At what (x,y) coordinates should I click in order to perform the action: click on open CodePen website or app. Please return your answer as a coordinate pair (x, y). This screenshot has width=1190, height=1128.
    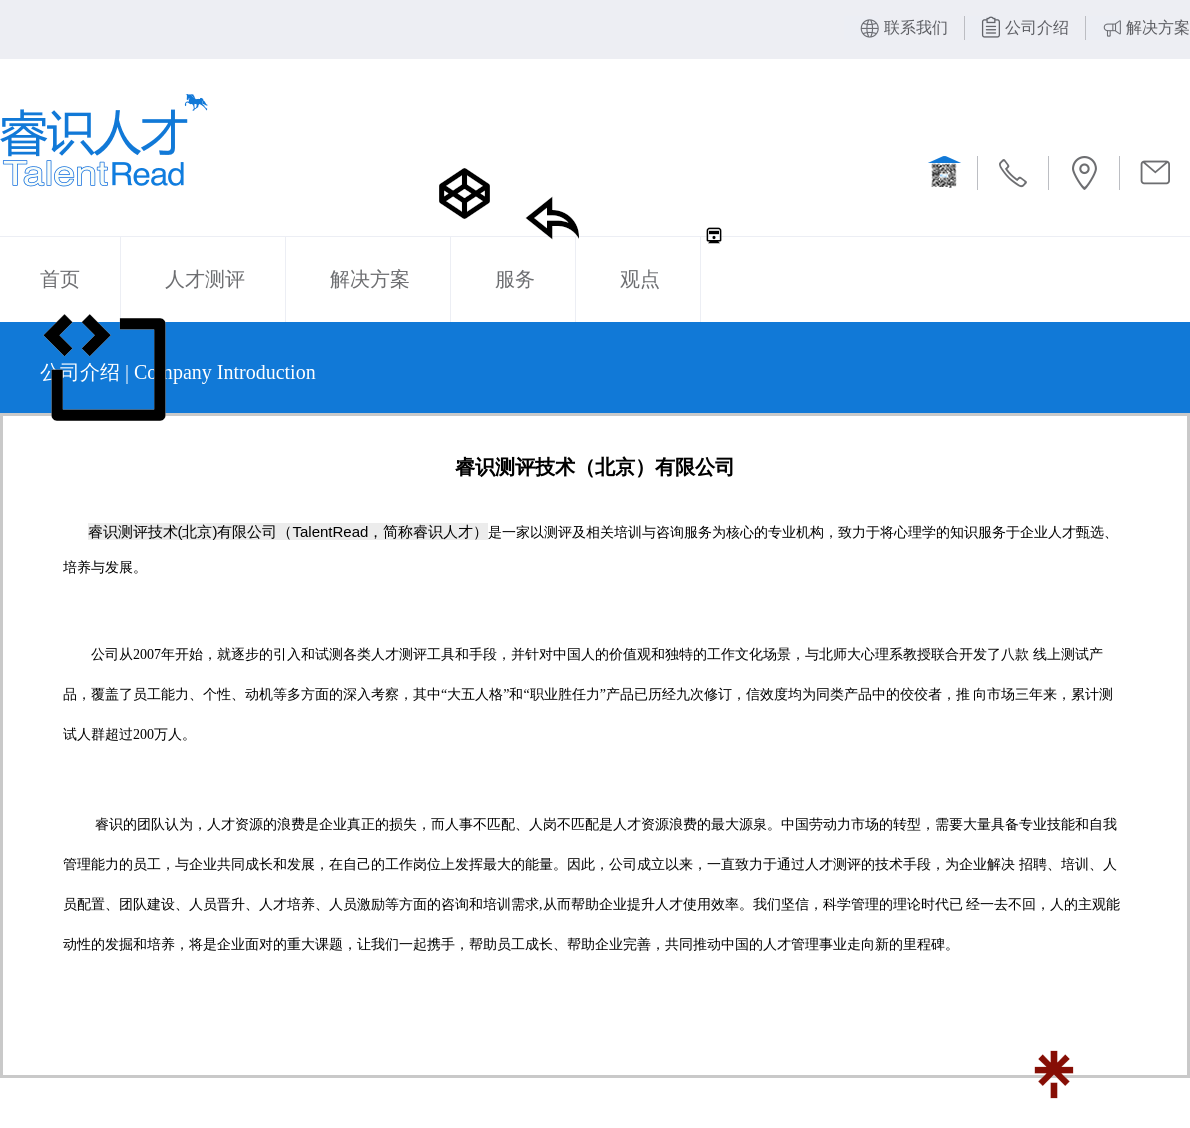
    Looking at the image, I should click on (464, 193).